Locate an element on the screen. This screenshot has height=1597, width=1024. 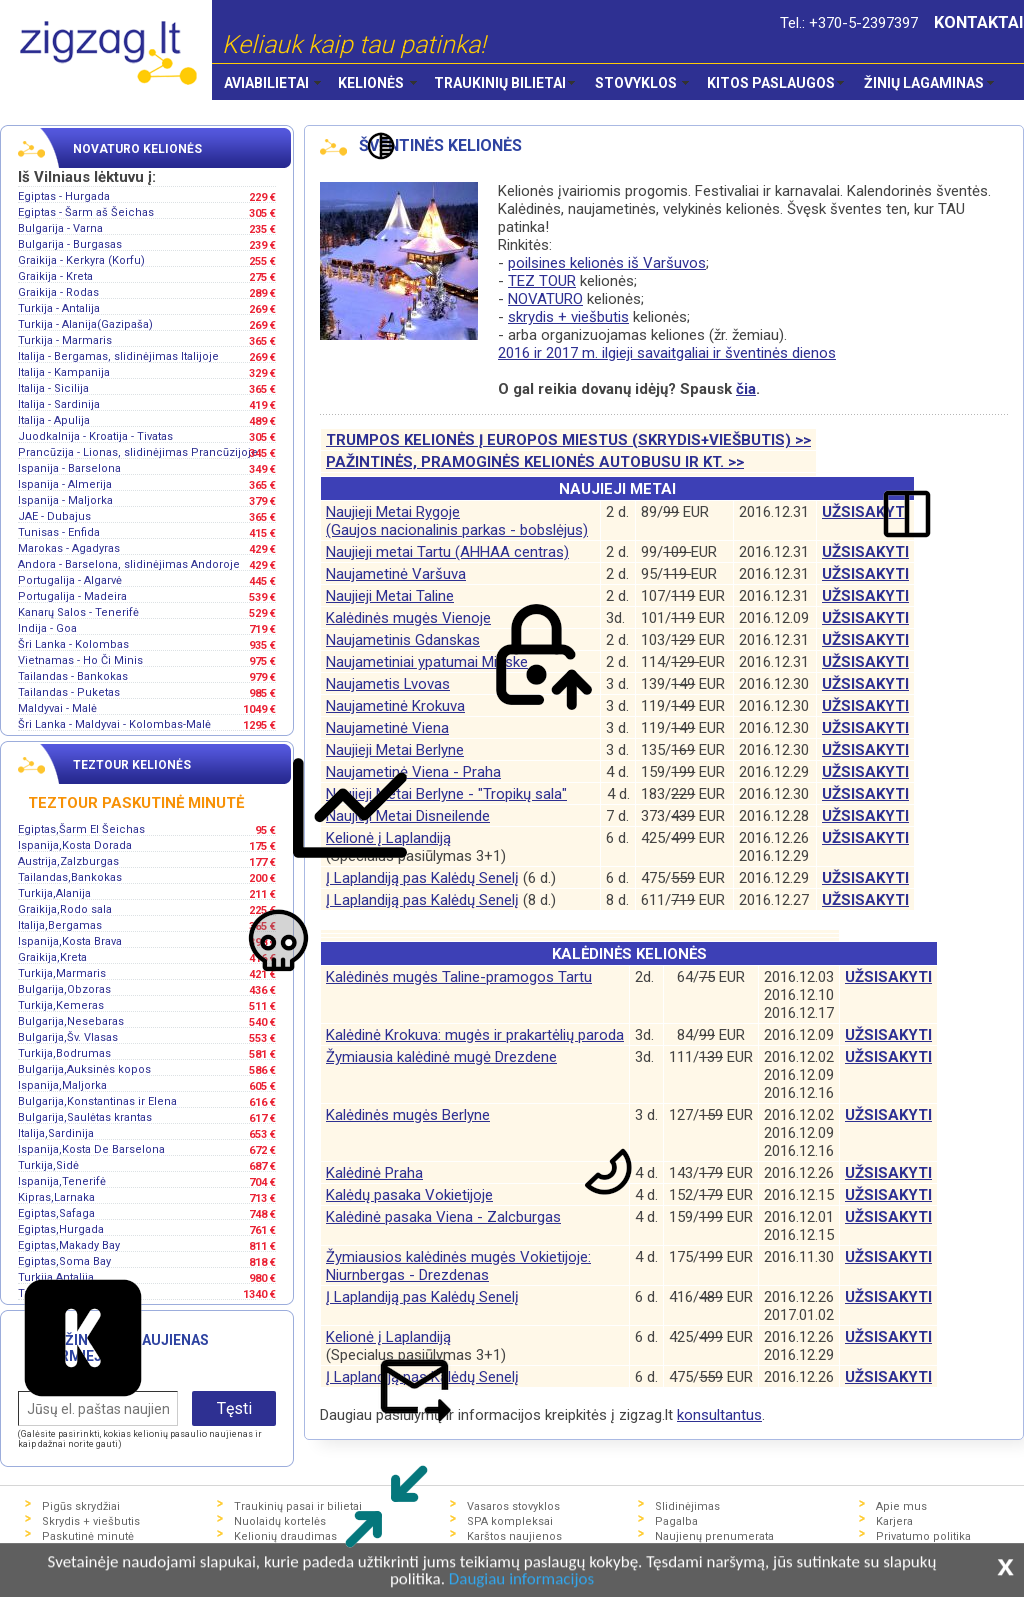
upload or sync secured data is located at coordinates (536, 654).